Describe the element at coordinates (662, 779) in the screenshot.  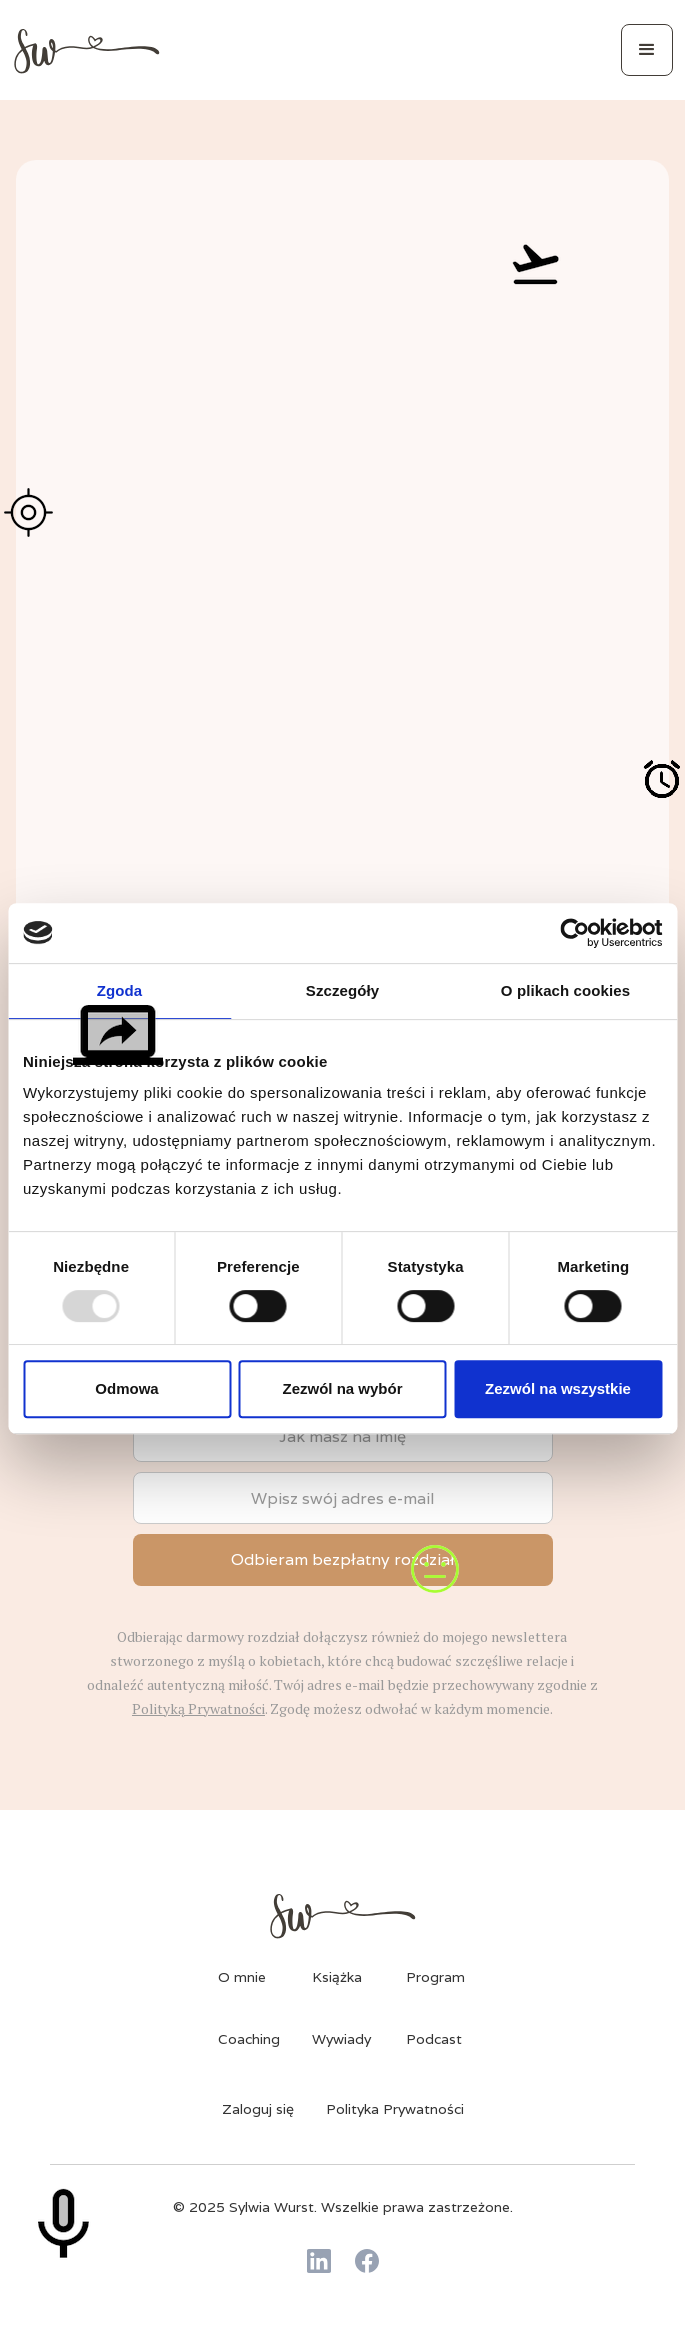
I see `set or view alarms` at that location.